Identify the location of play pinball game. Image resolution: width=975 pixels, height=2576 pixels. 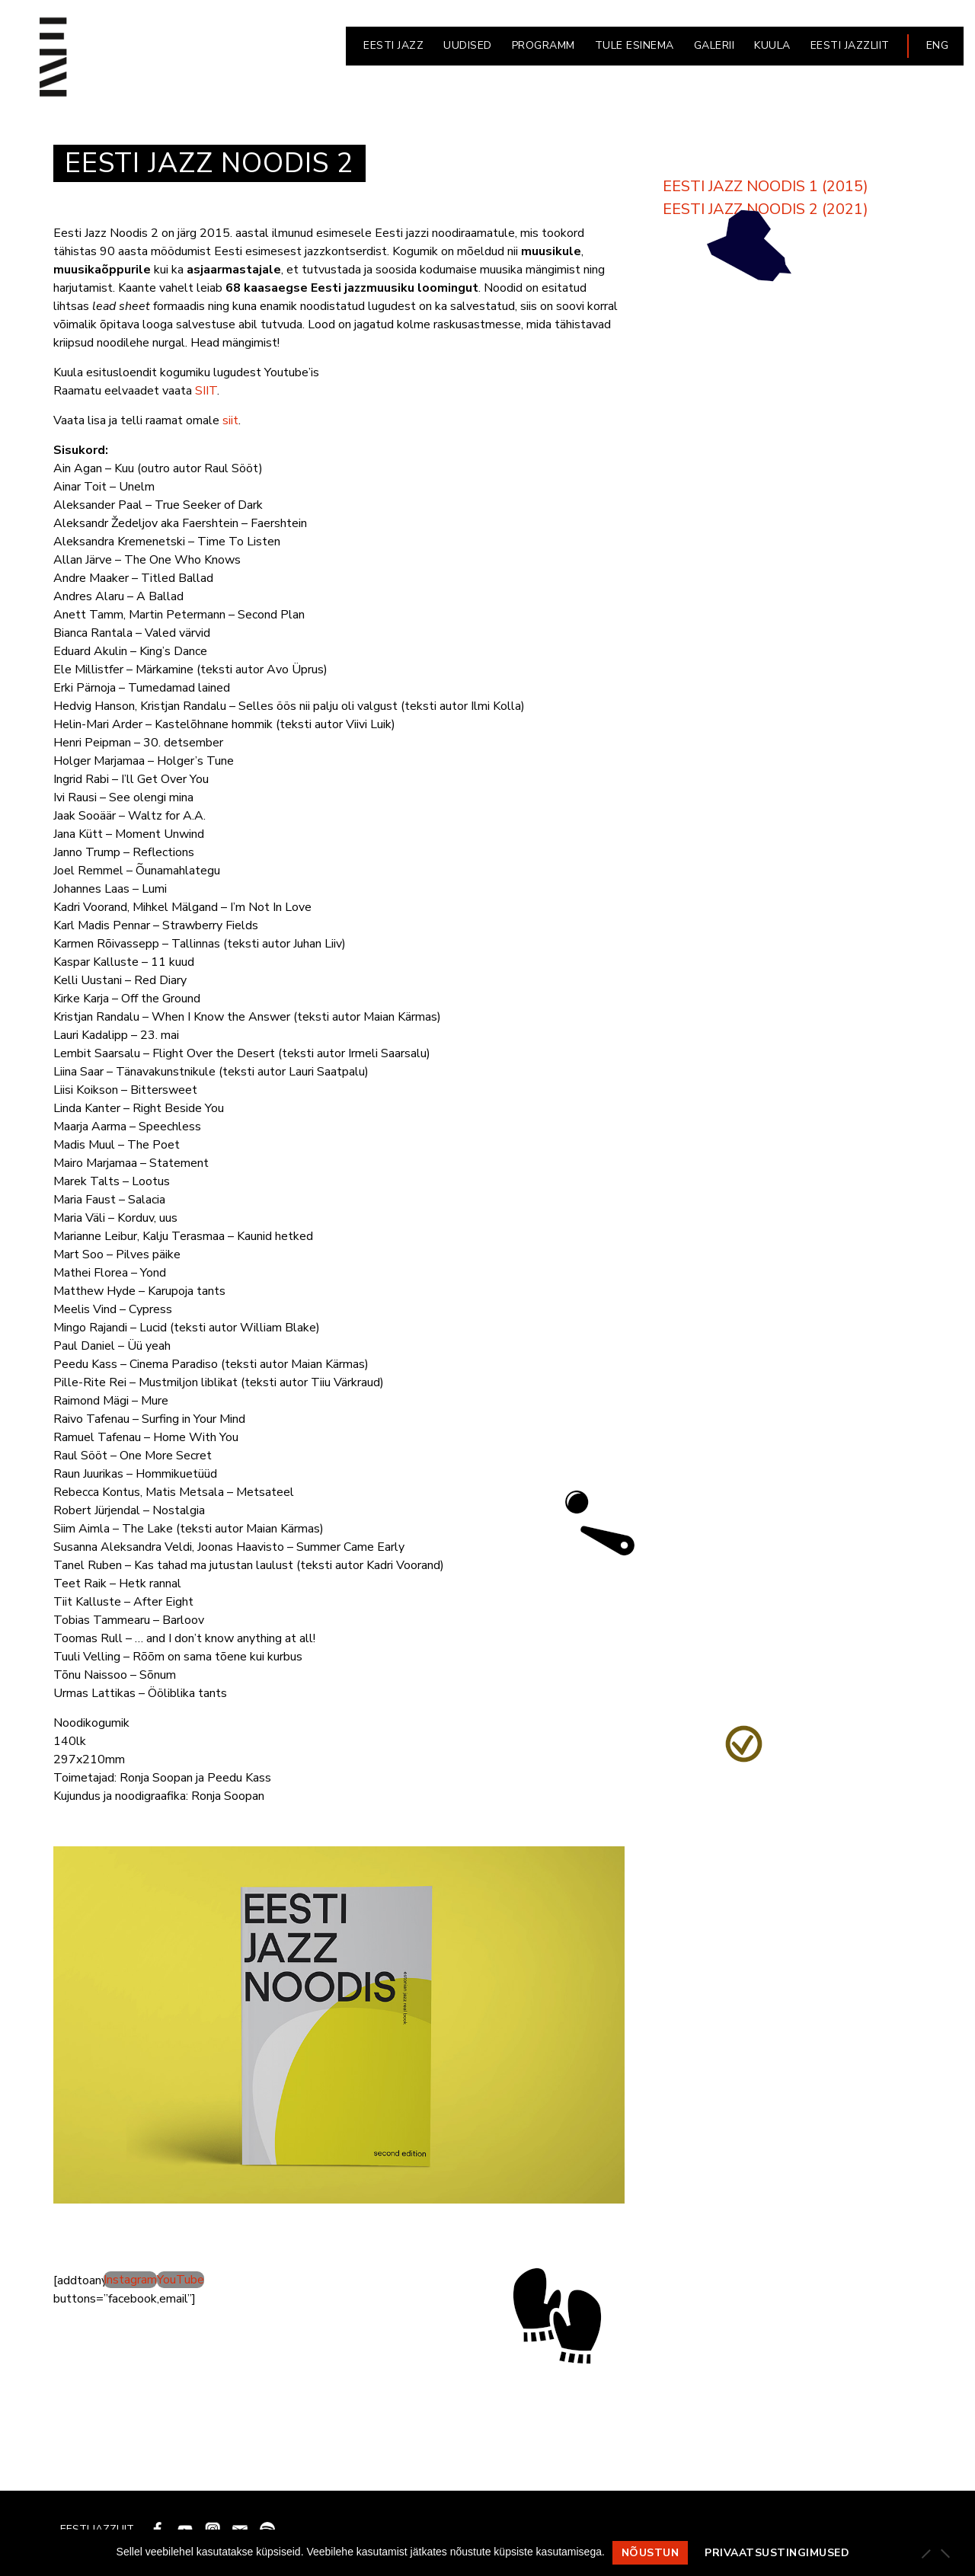
(599, 1523).